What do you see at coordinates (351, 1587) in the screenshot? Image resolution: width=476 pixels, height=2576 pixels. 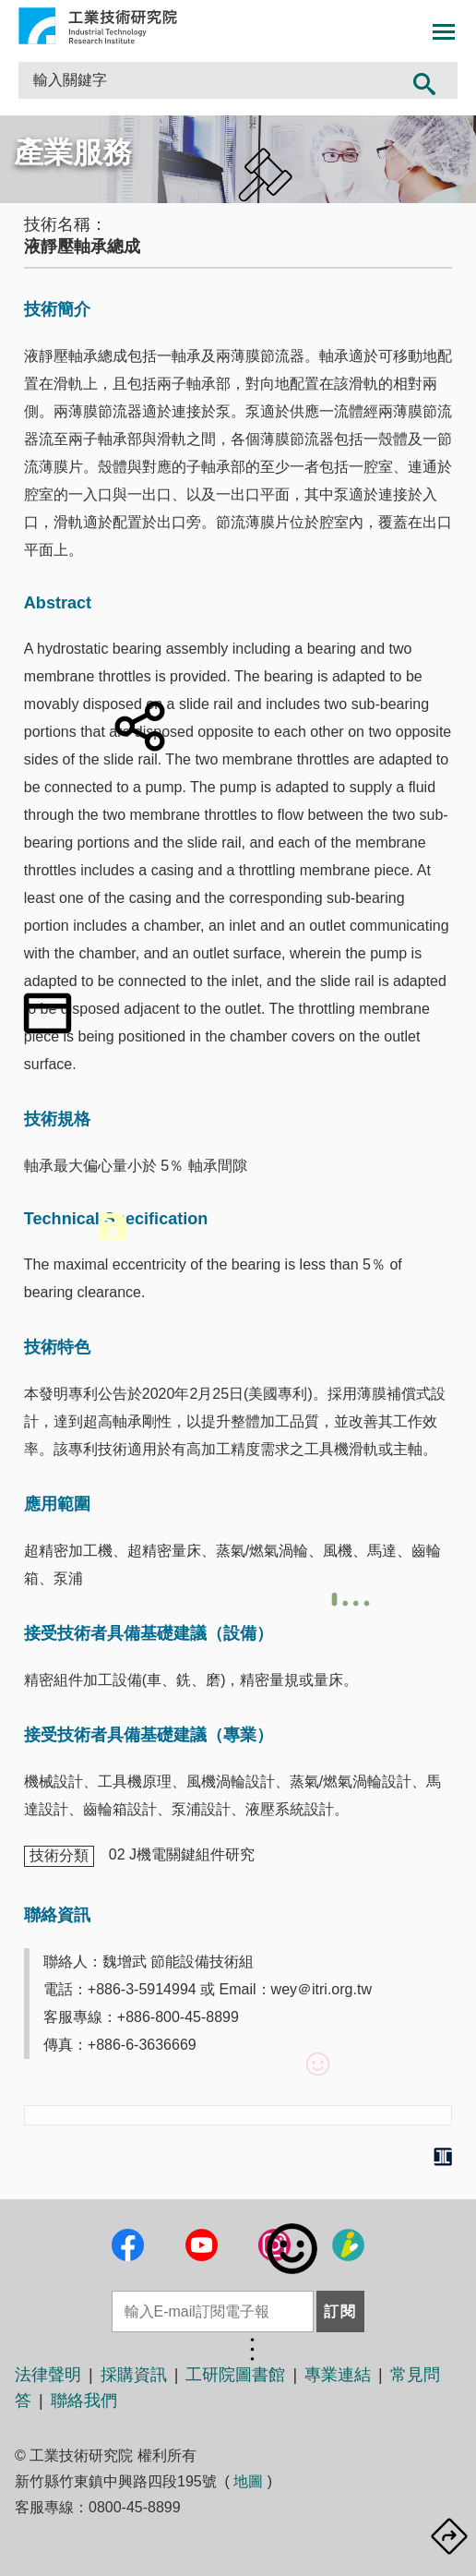 I see `indicates weak signal strength` at bounding box center [351, 1587].